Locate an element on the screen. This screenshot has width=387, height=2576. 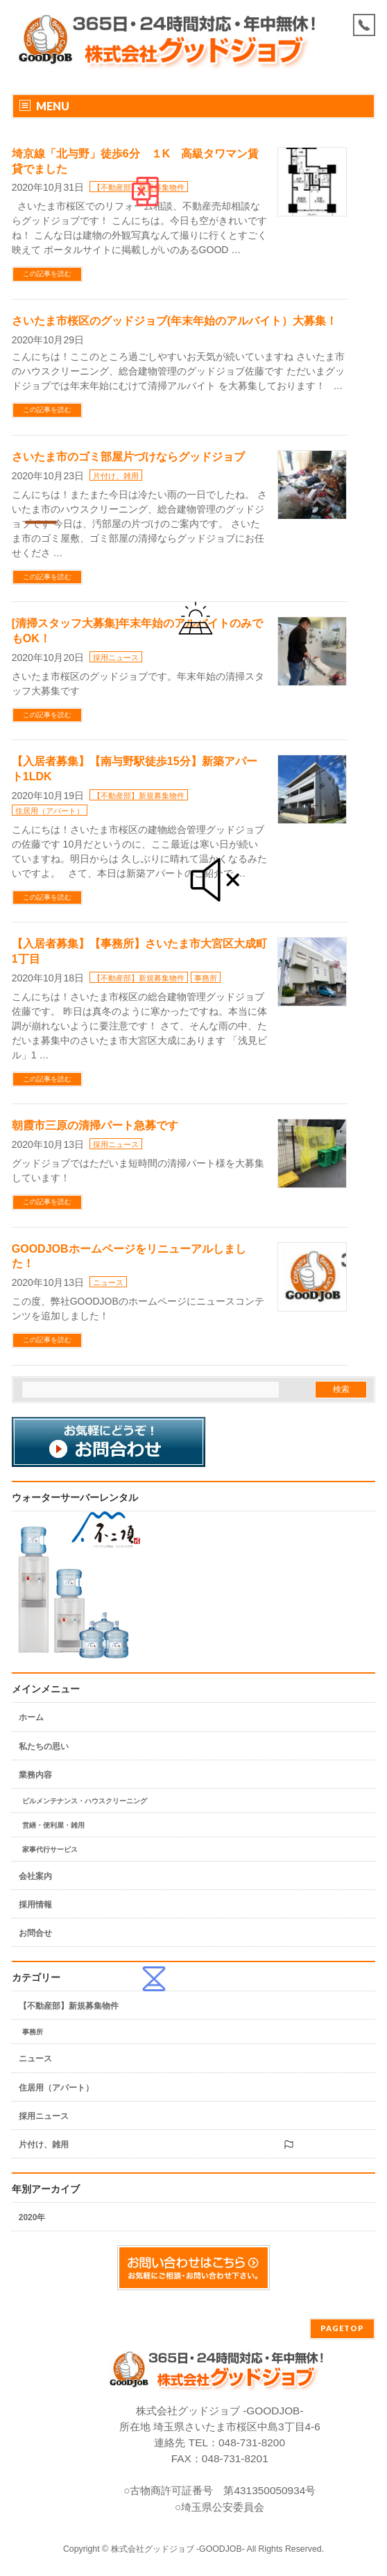
flag or report content is located at coordinates (289, 2145).